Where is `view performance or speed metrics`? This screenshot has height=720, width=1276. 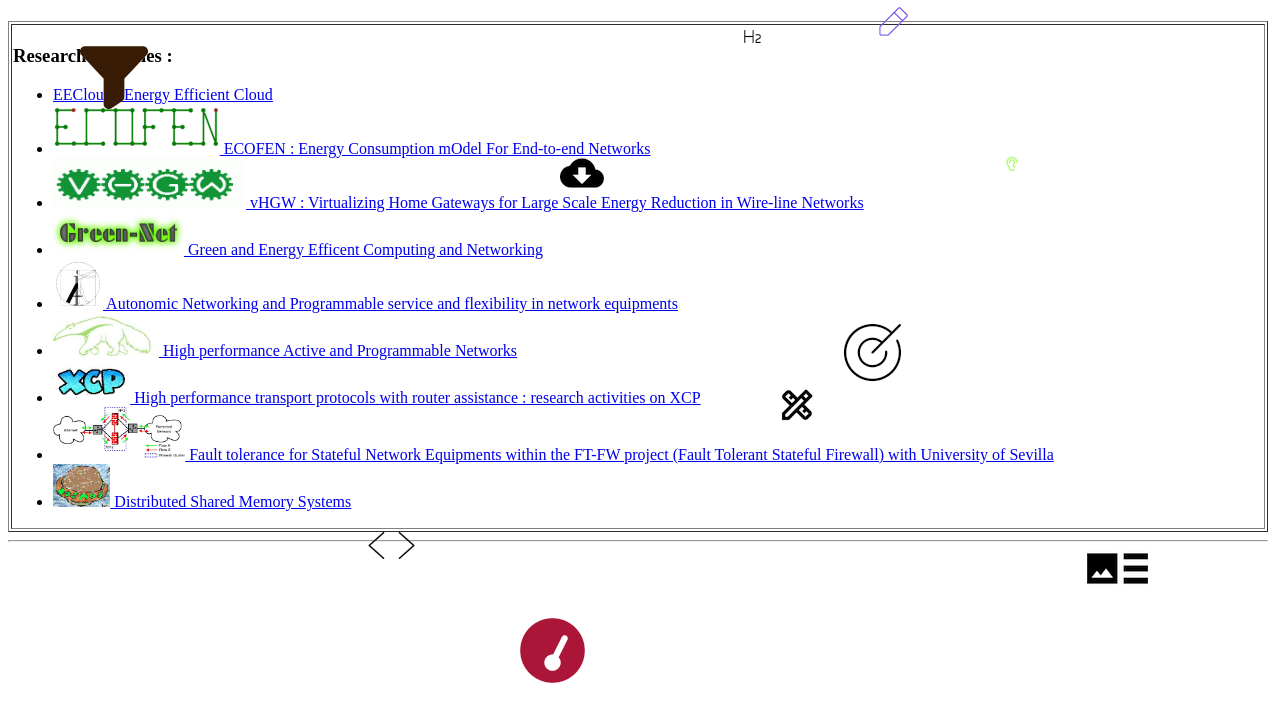 view performance or speed metrics is located at coordinates (552, 650).